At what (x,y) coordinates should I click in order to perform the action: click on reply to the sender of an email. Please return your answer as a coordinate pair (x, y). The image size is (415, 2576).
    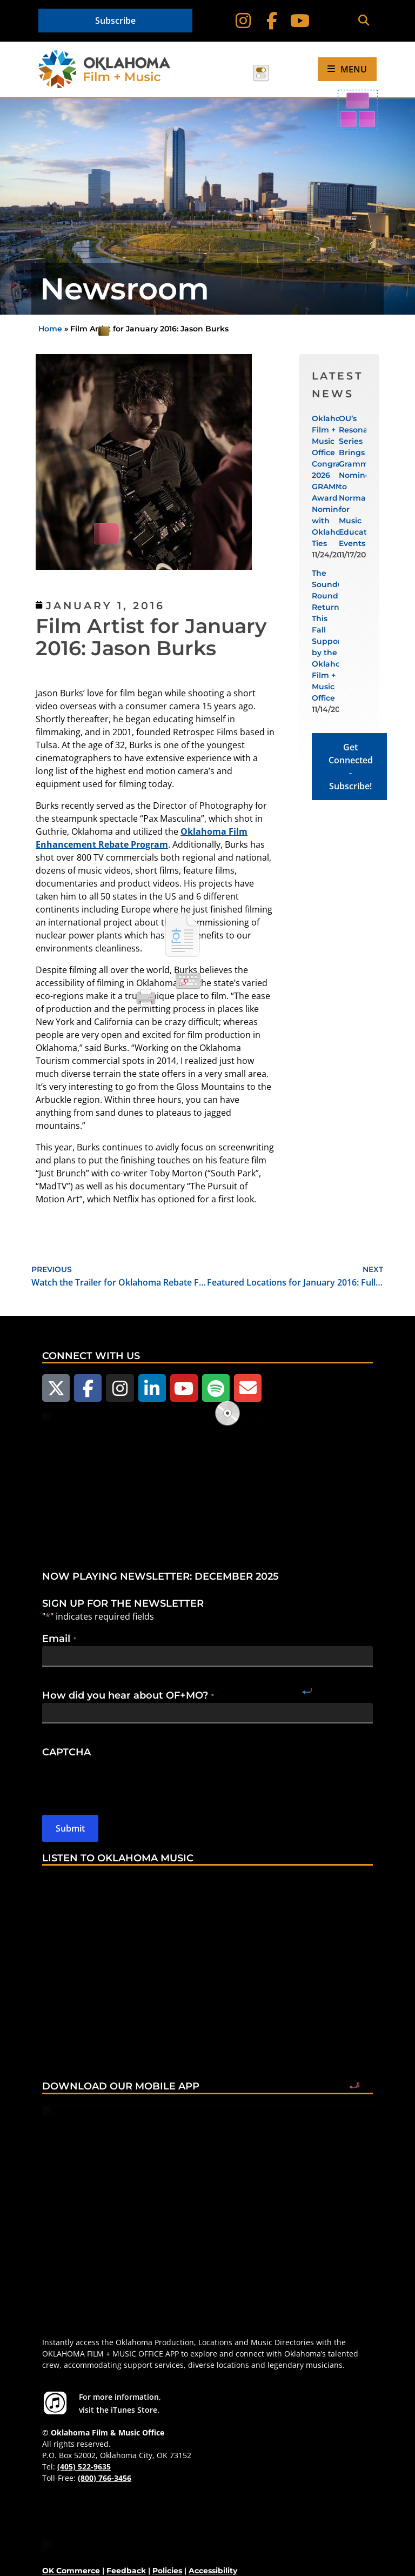
    Looking at the image, I should click on (306, 1690).